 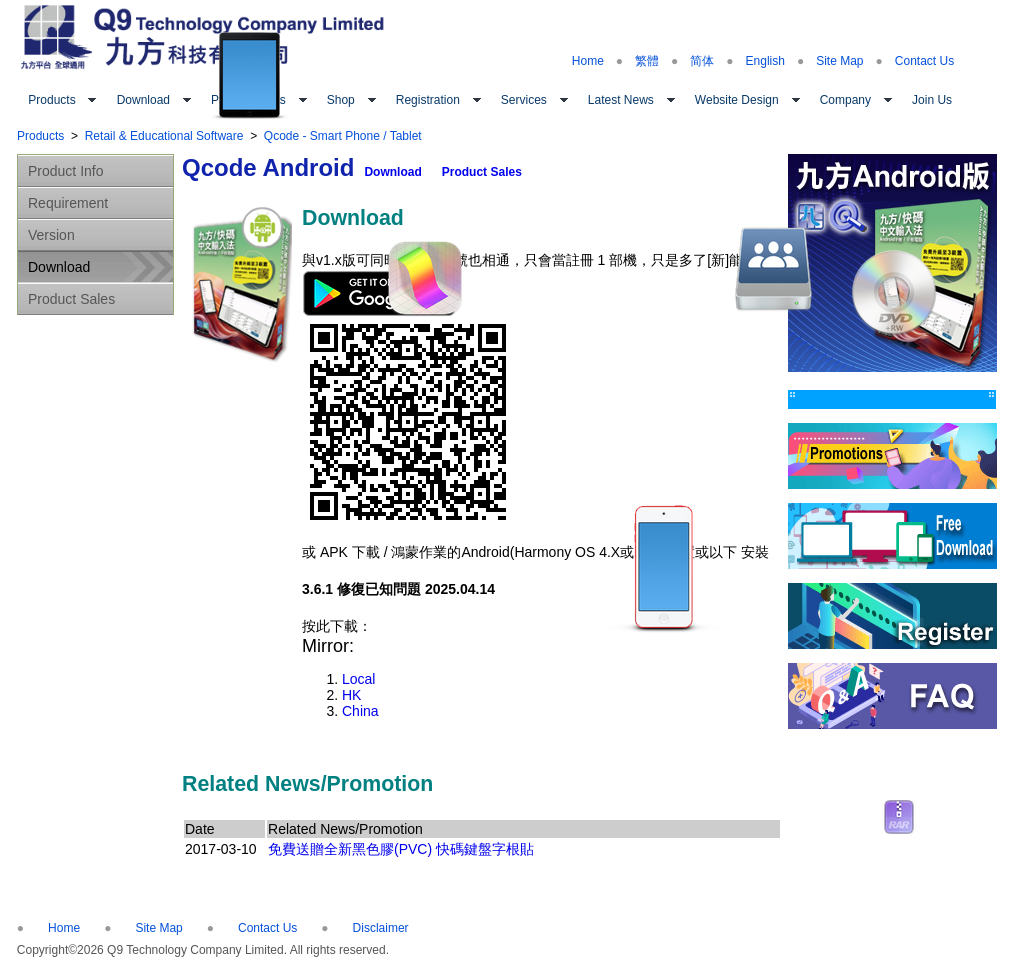 I want to click on iPad Air 2 device icon, so click(x=249, y=74).